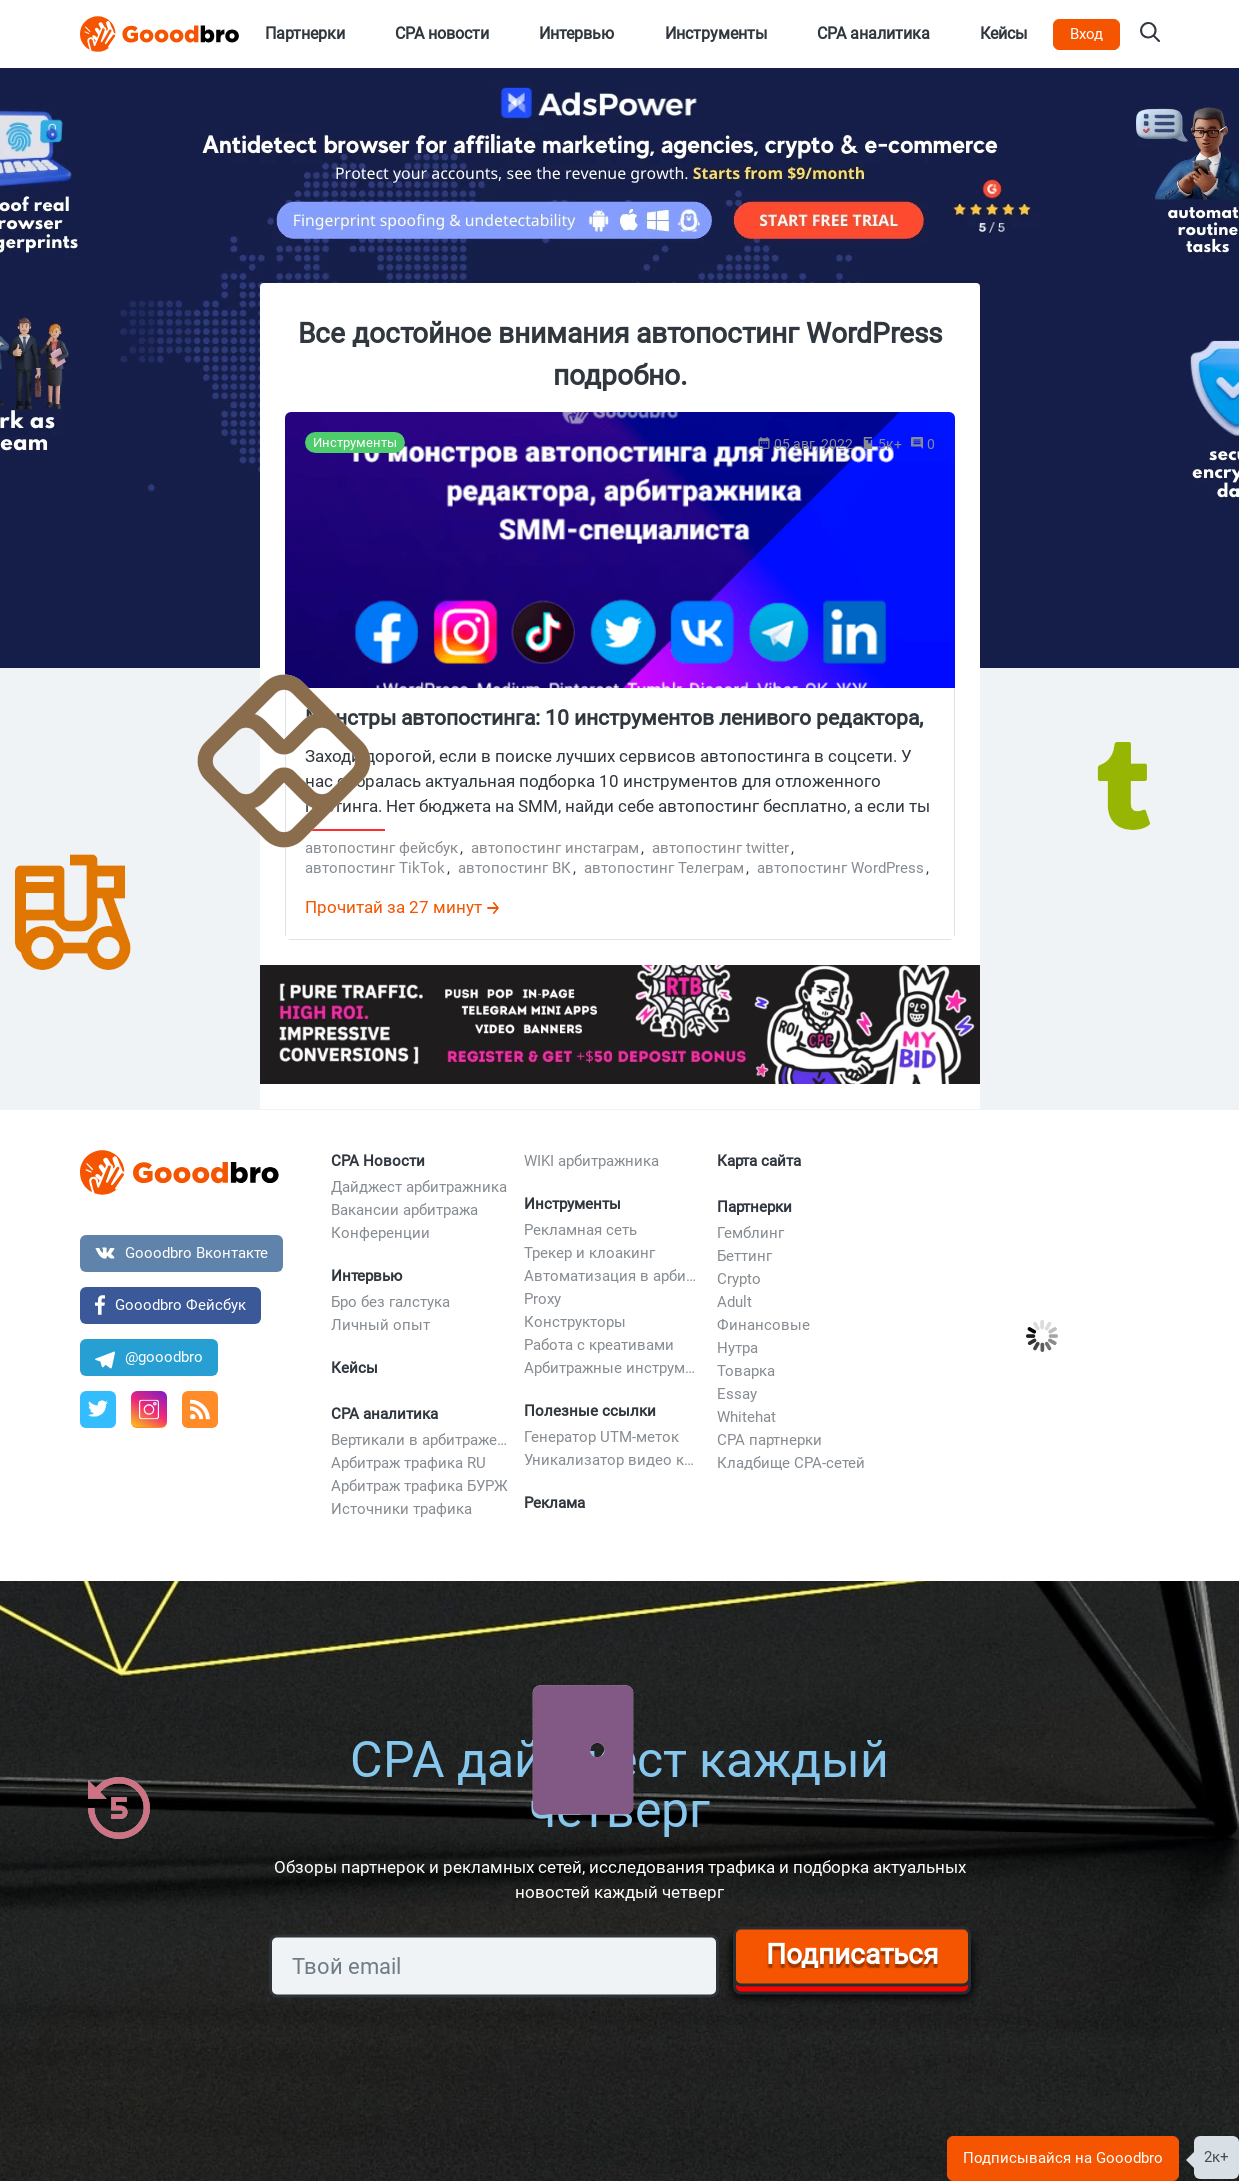 This screenshot has height=2181, width=1239. What do you see at coordinates (1124, 786) in the screenshot?
I see `open tumblr app` at bounding box center [1124, 786].